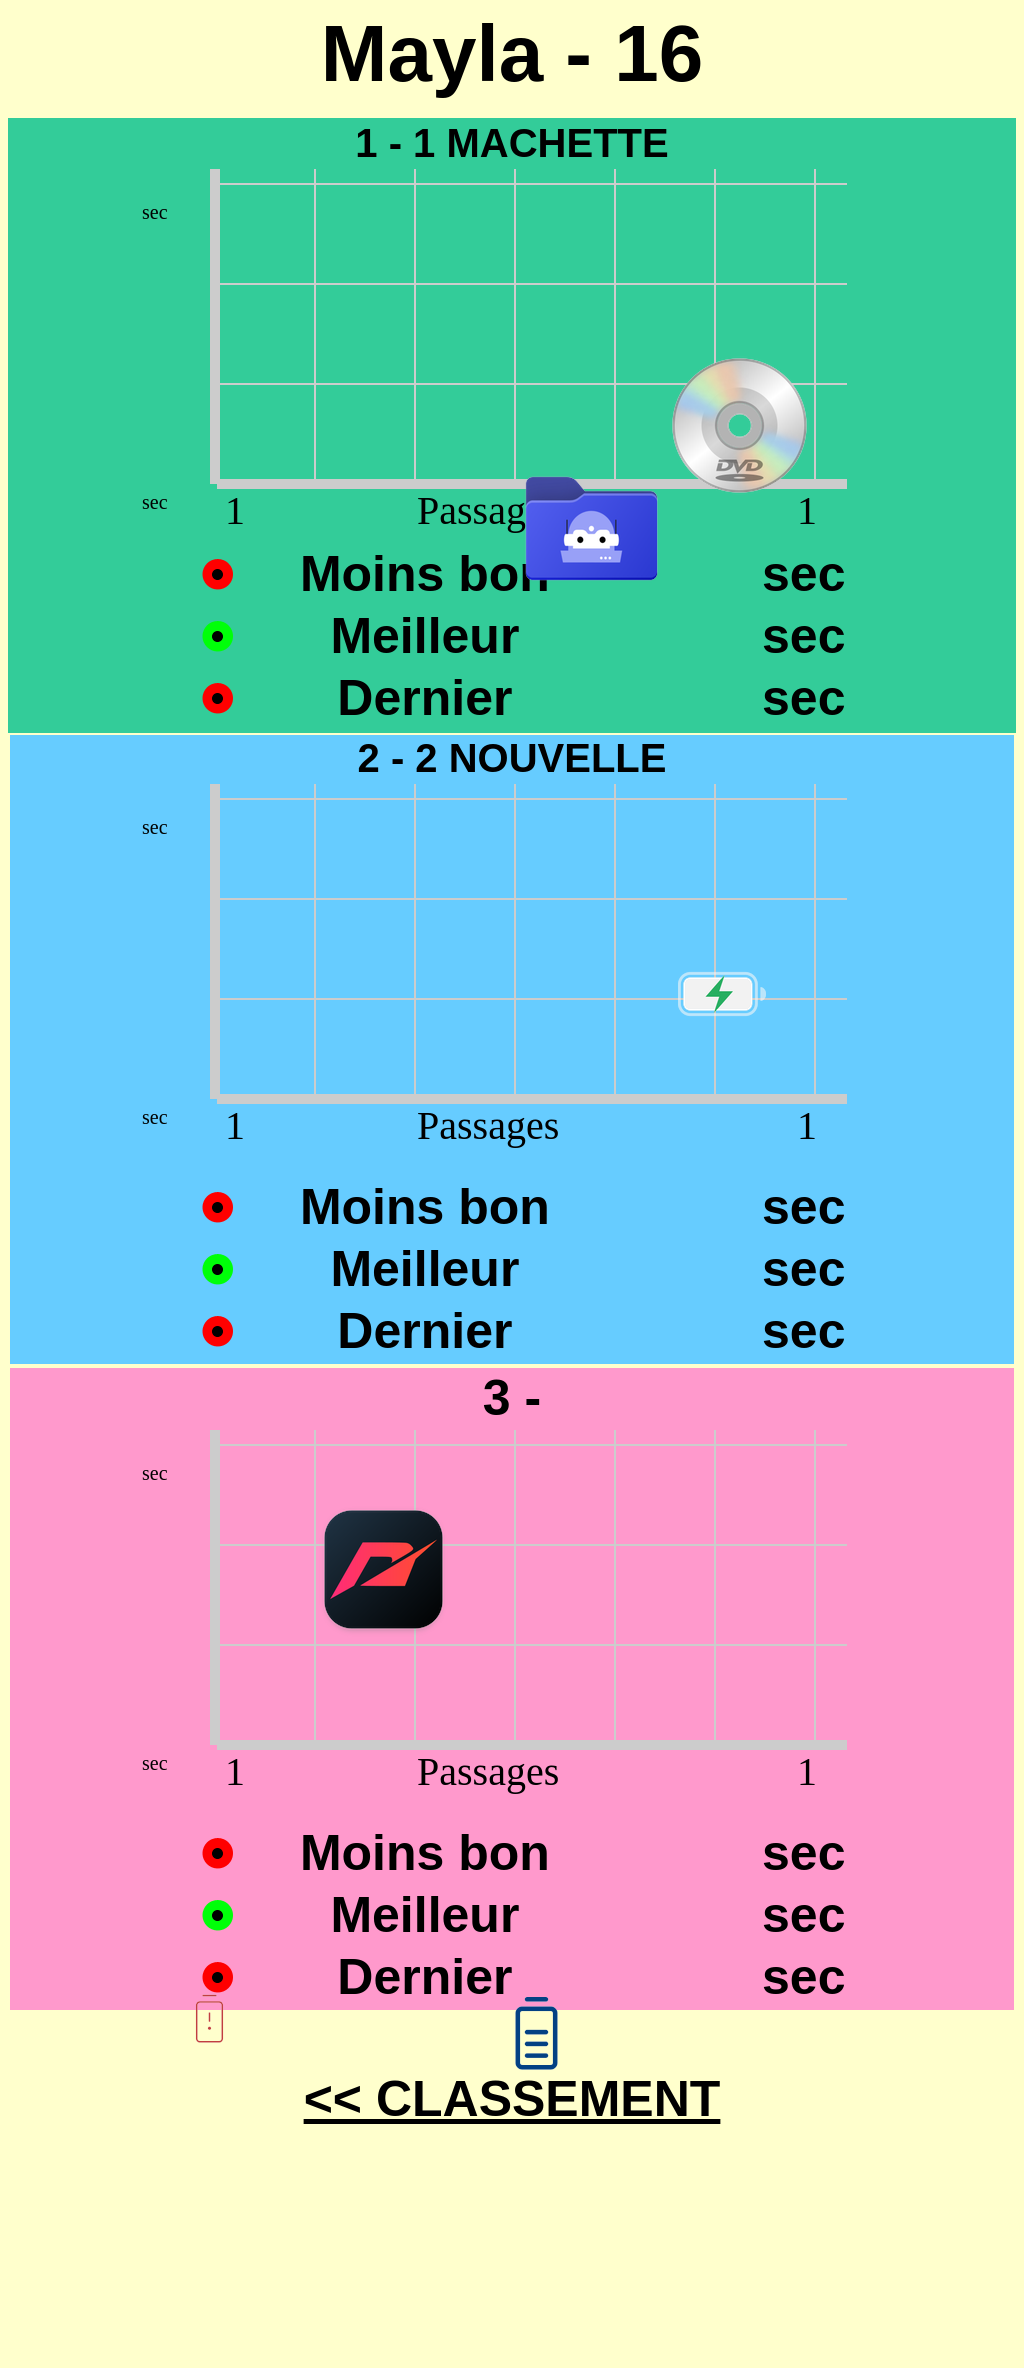  I want to click on launch need for speed payback, so click(383, 1569).